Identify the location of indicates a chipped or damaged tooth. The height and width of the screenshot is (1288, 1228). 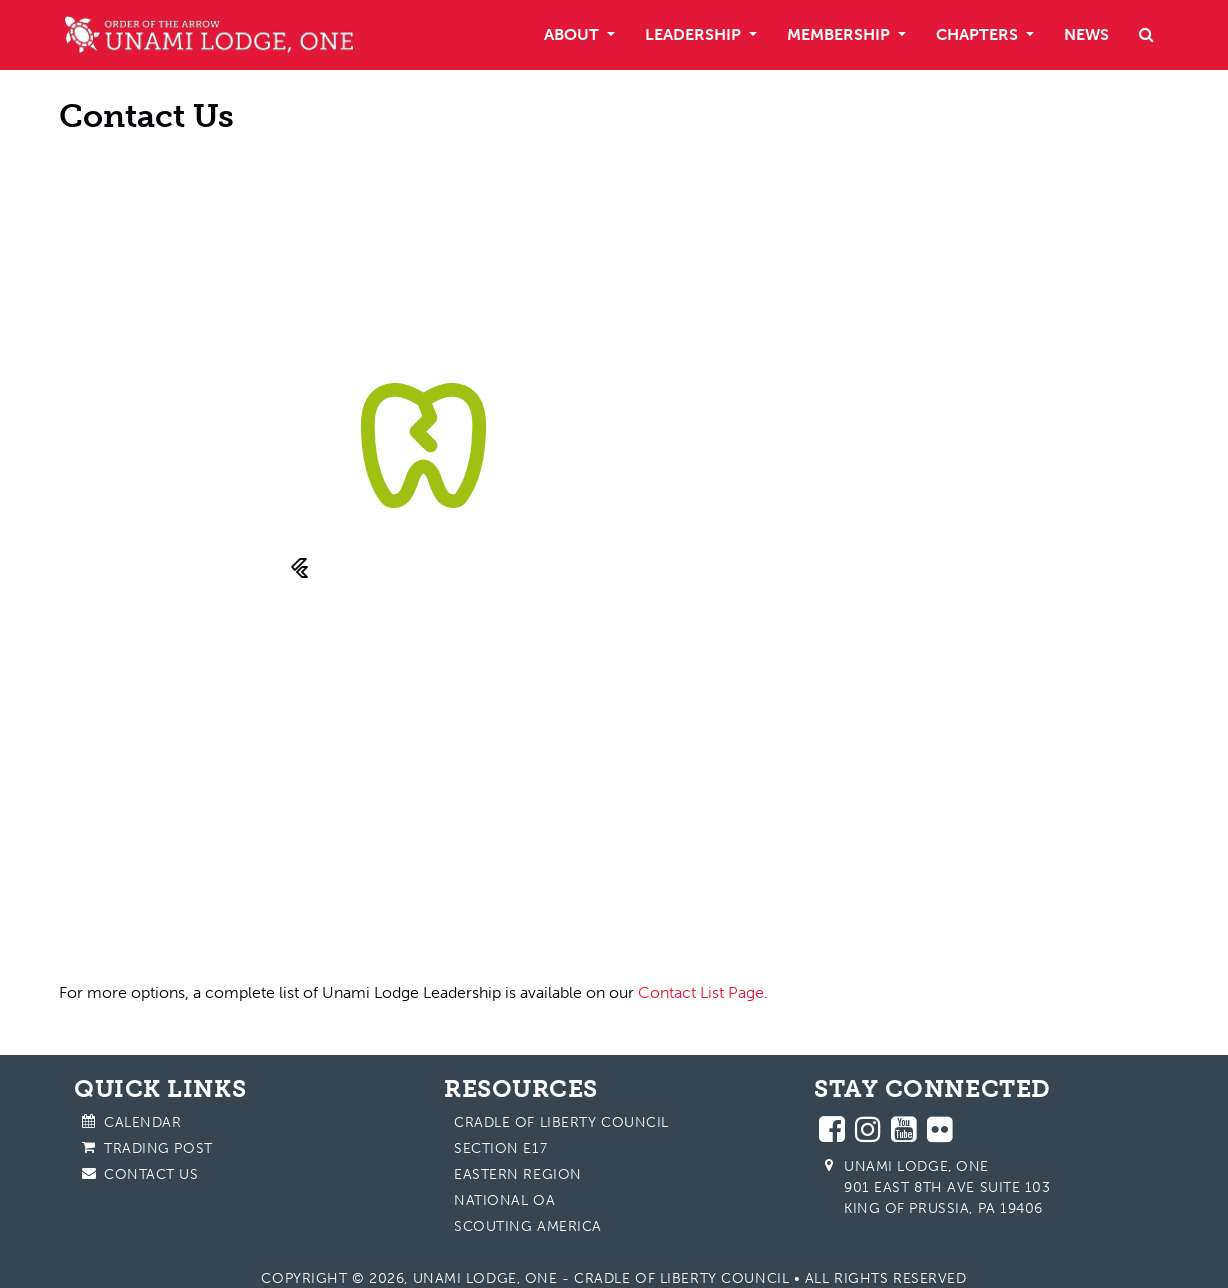
(423, 445).